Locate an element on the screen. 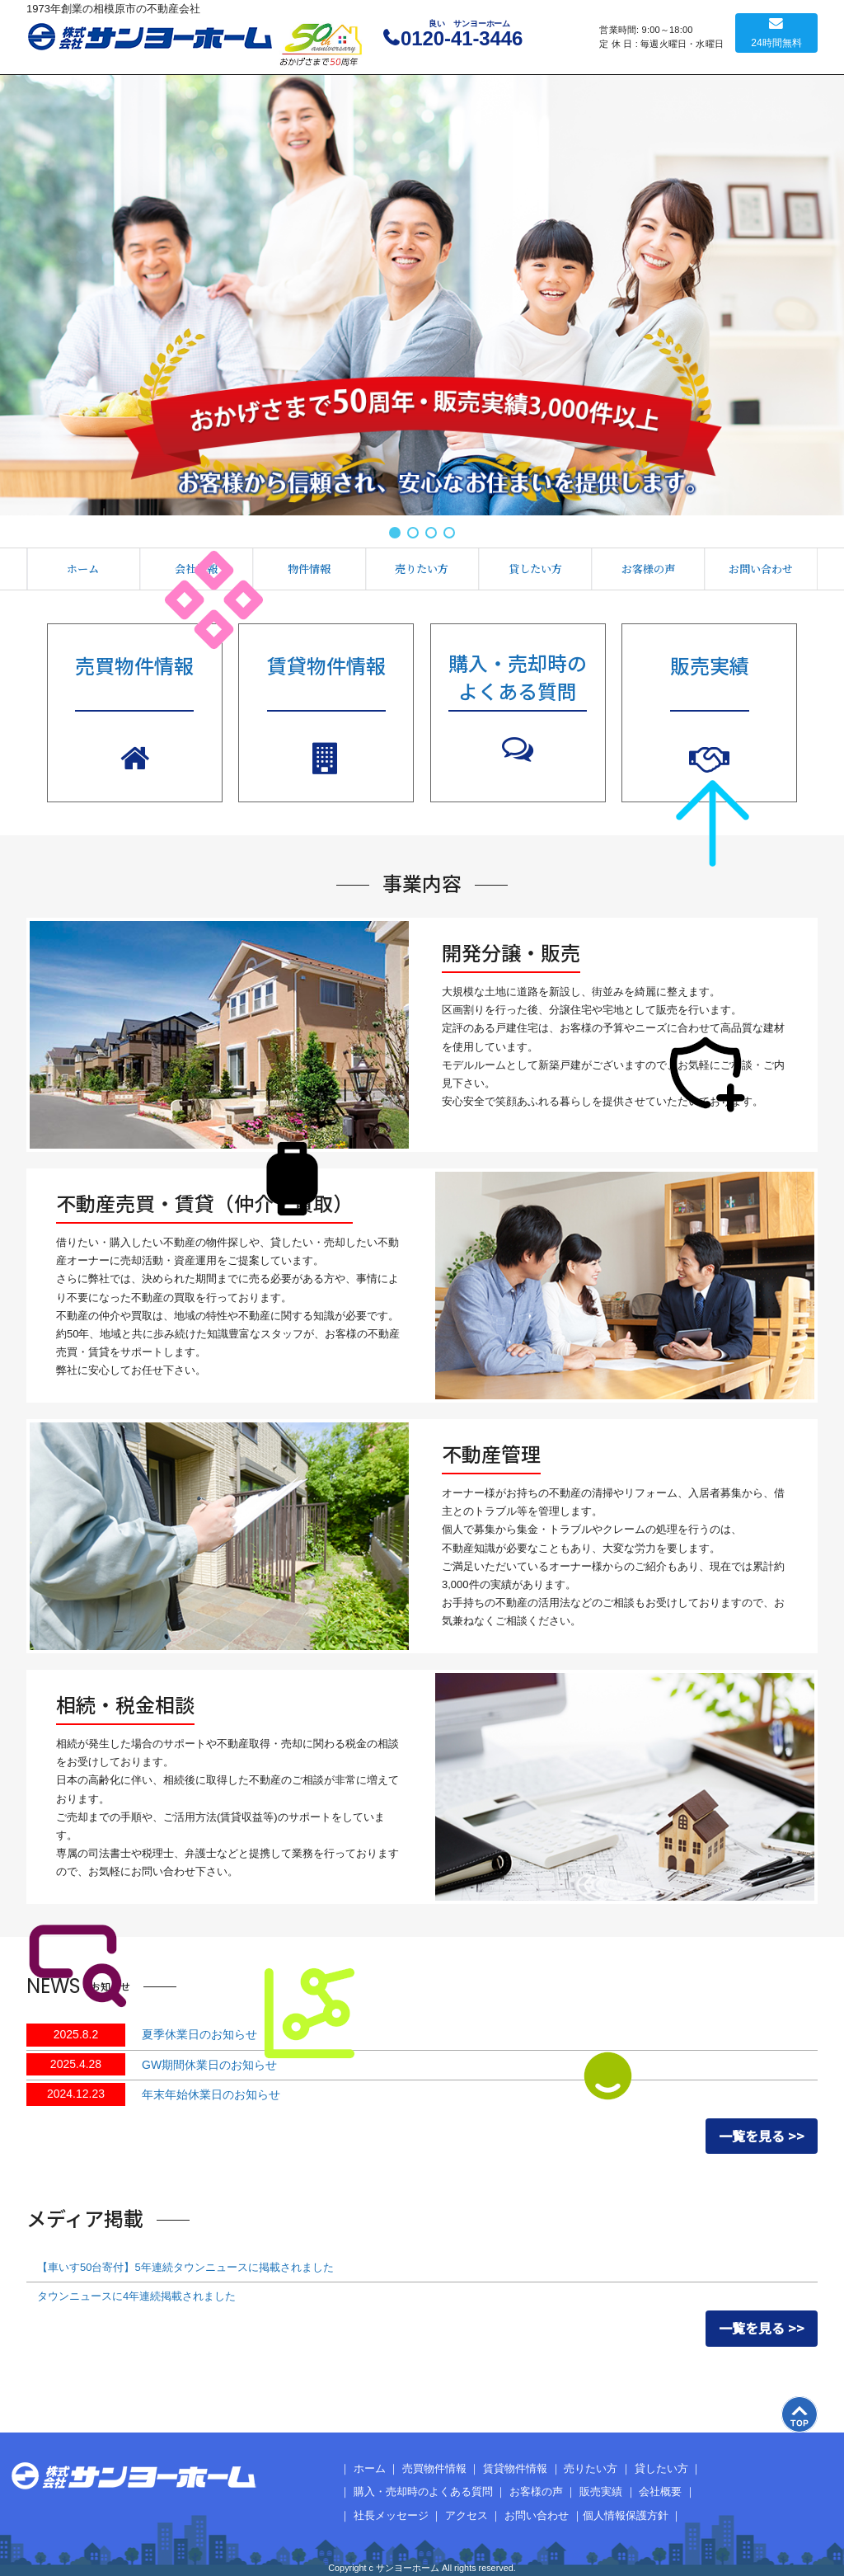 The image size is (844, 2576). apply inner shadow effect to bottom edge is located at coordinates (607, 2075).